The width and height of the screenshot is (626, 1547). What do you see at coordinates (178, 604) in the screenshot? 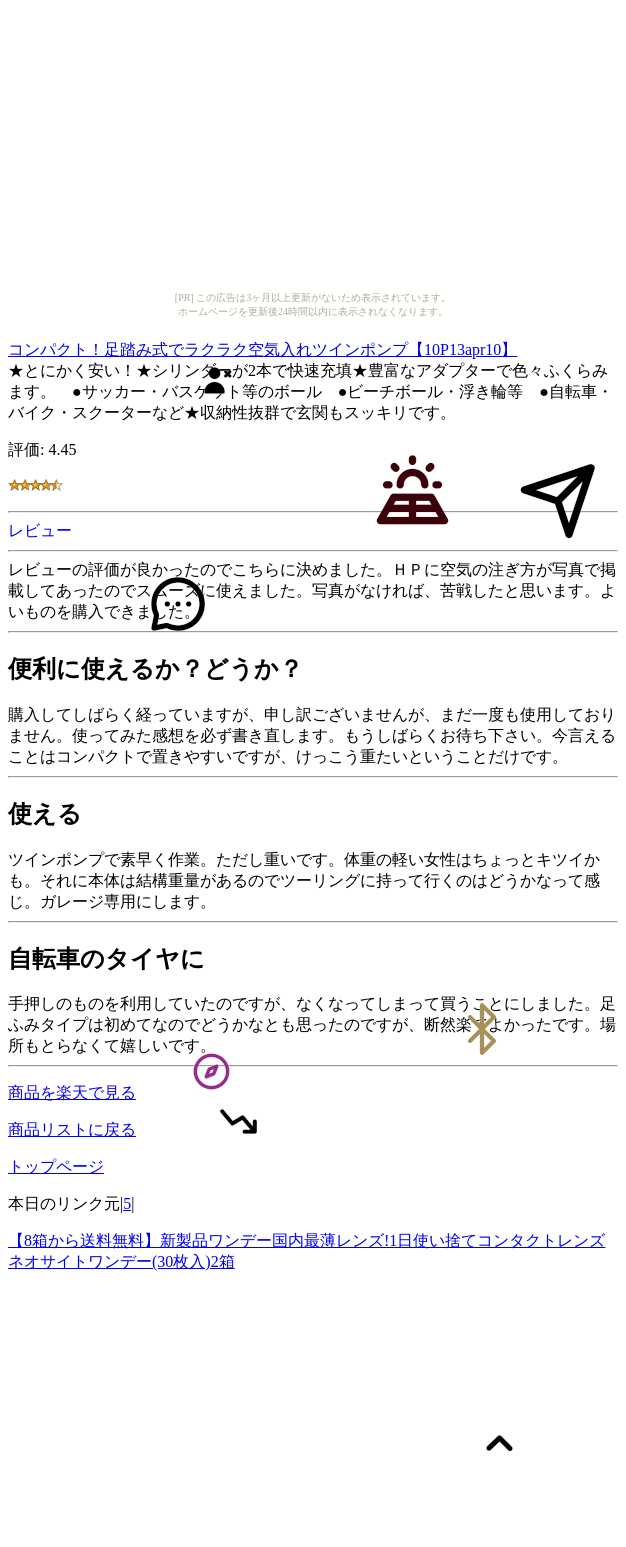
I see `open chat or messaging` at bounding box center [178, 604].